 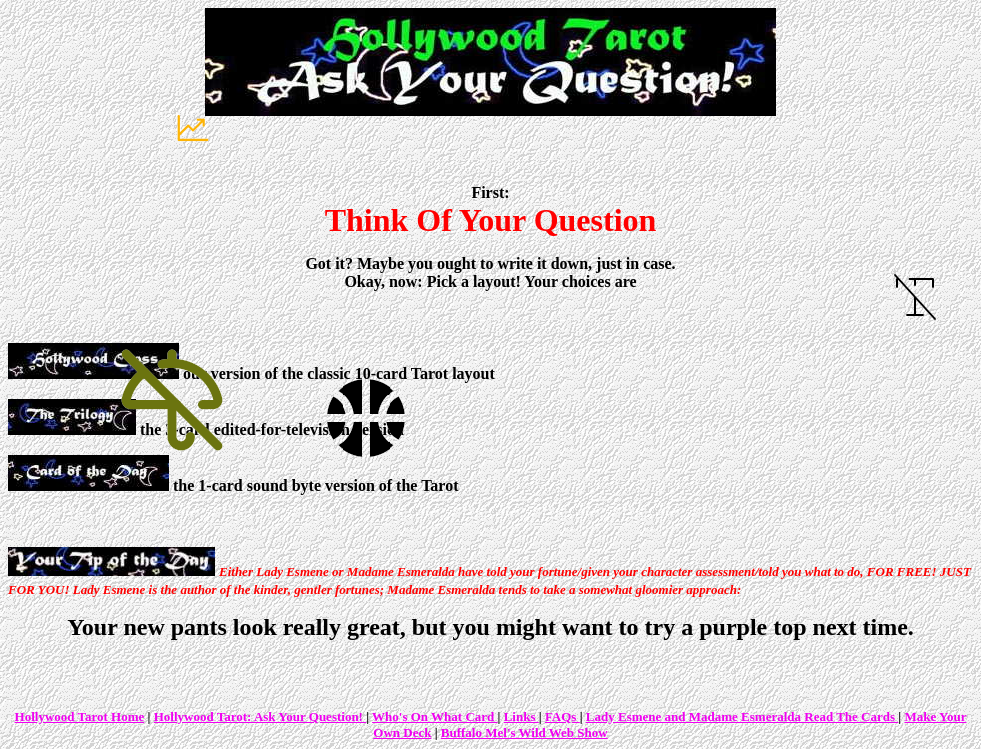 I want to click on indicates weather protection is disabled, so click(x=172, y=400).